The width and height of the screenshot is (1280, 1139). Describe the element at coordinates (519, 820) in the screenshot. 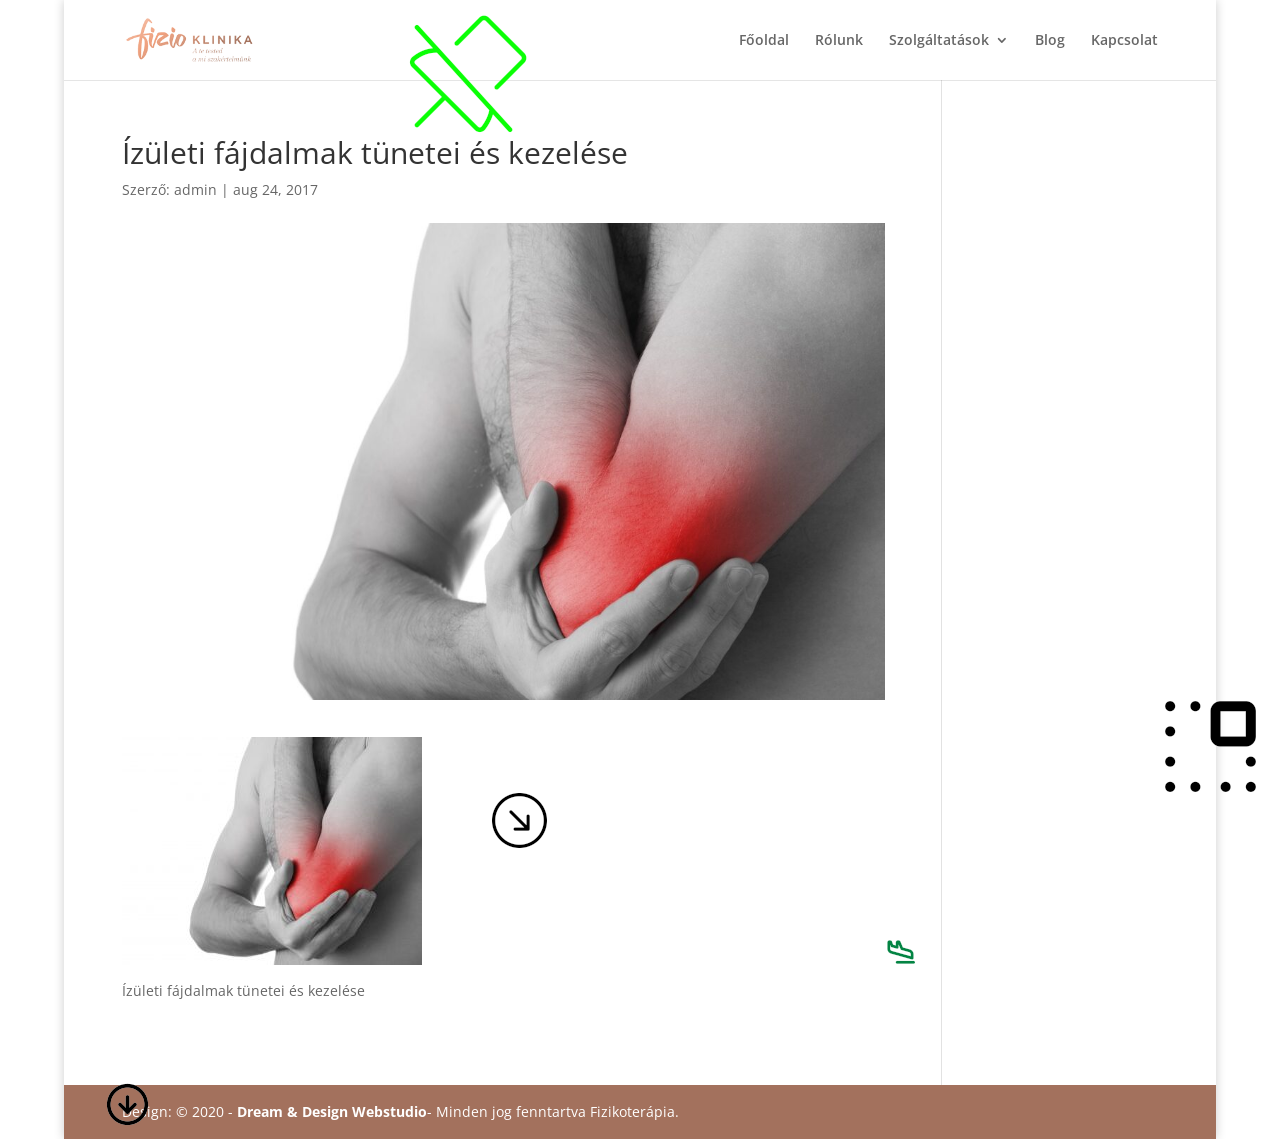

I see `navigate to the next item or section` at that location.